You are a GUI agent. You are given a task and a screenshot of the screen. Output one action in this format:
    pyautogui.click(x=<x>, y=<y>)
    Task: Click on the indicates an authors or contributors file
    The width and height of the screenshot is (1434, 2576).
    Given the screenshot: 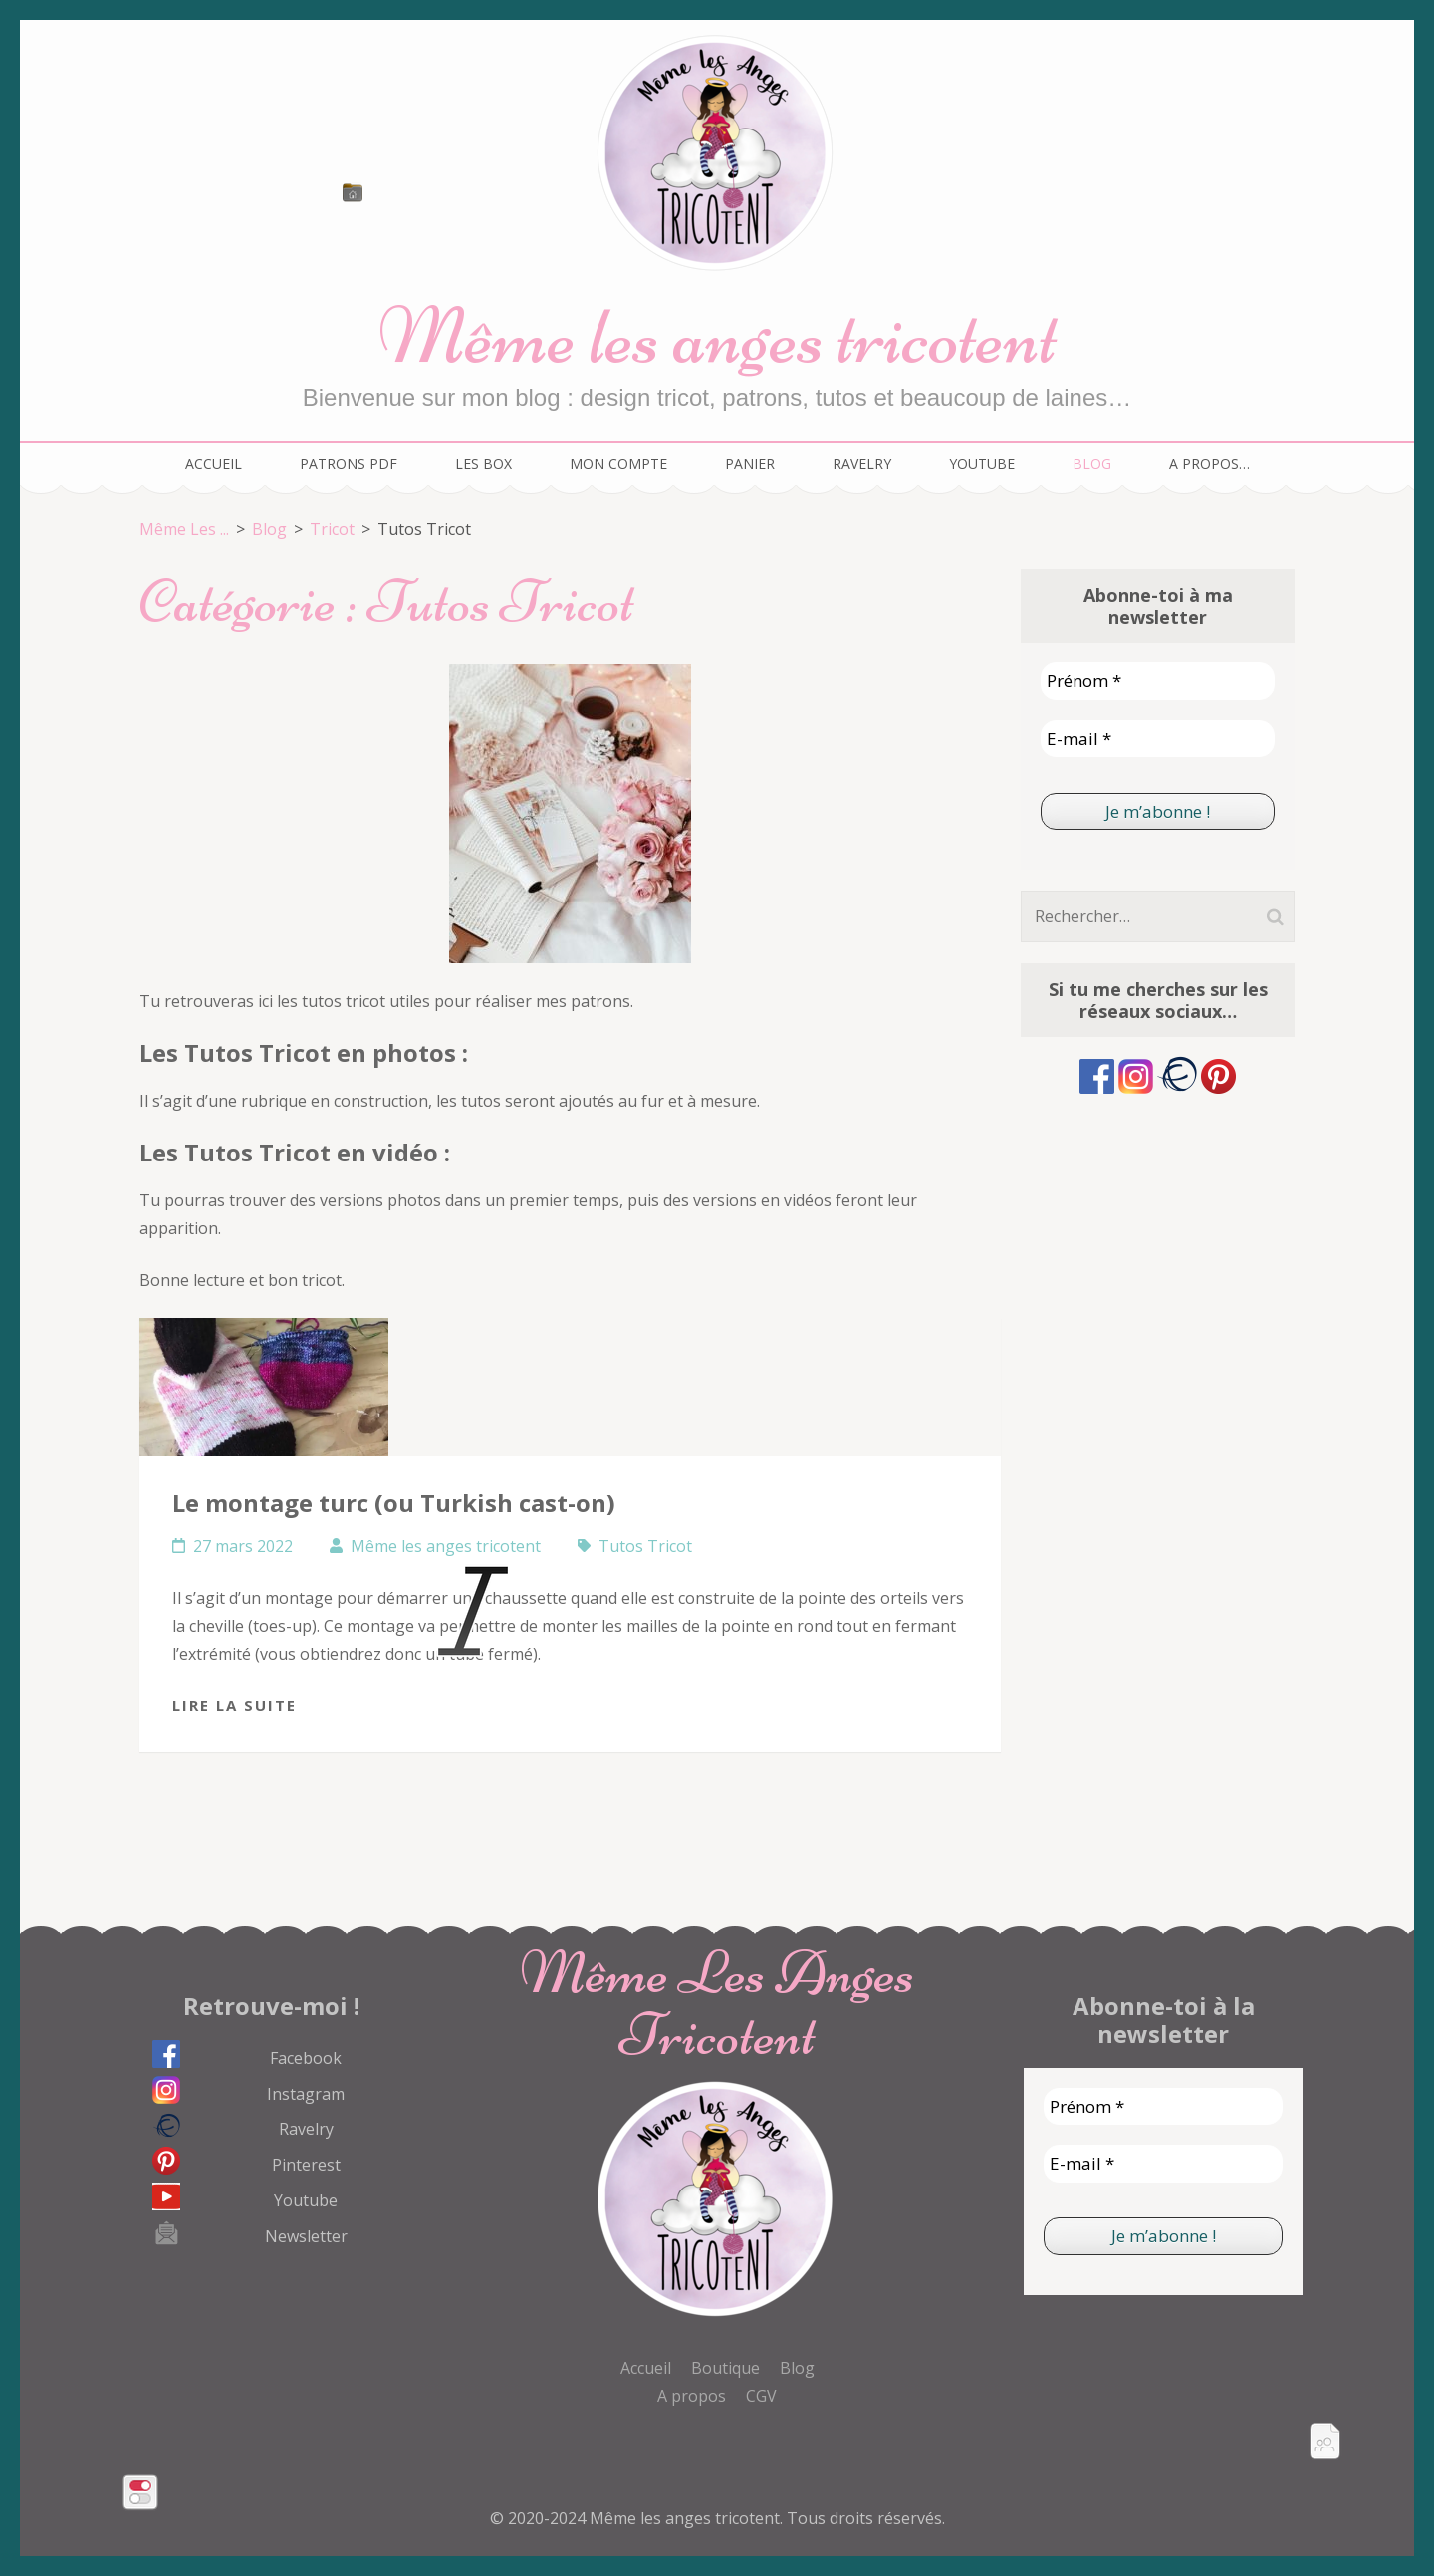 What is the action you would take?
    pyautogui.click(x=1324, y=2441)
    